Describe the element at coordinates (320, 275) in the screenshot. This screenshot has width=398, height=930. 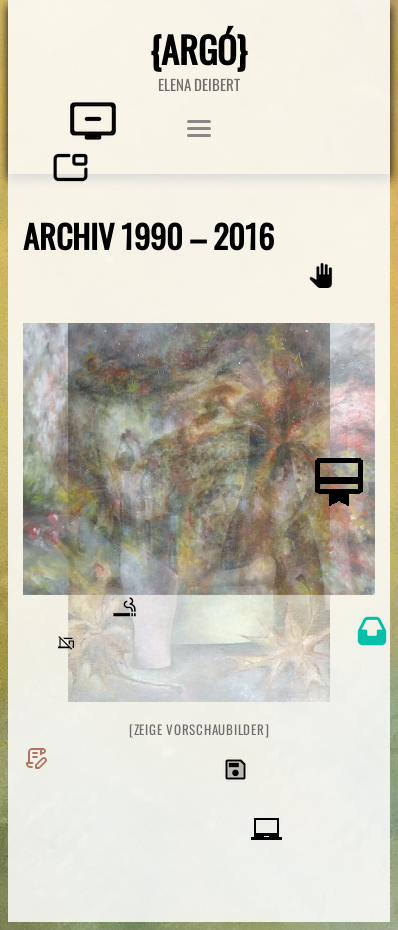
I see `stop or pause an action` at that location.